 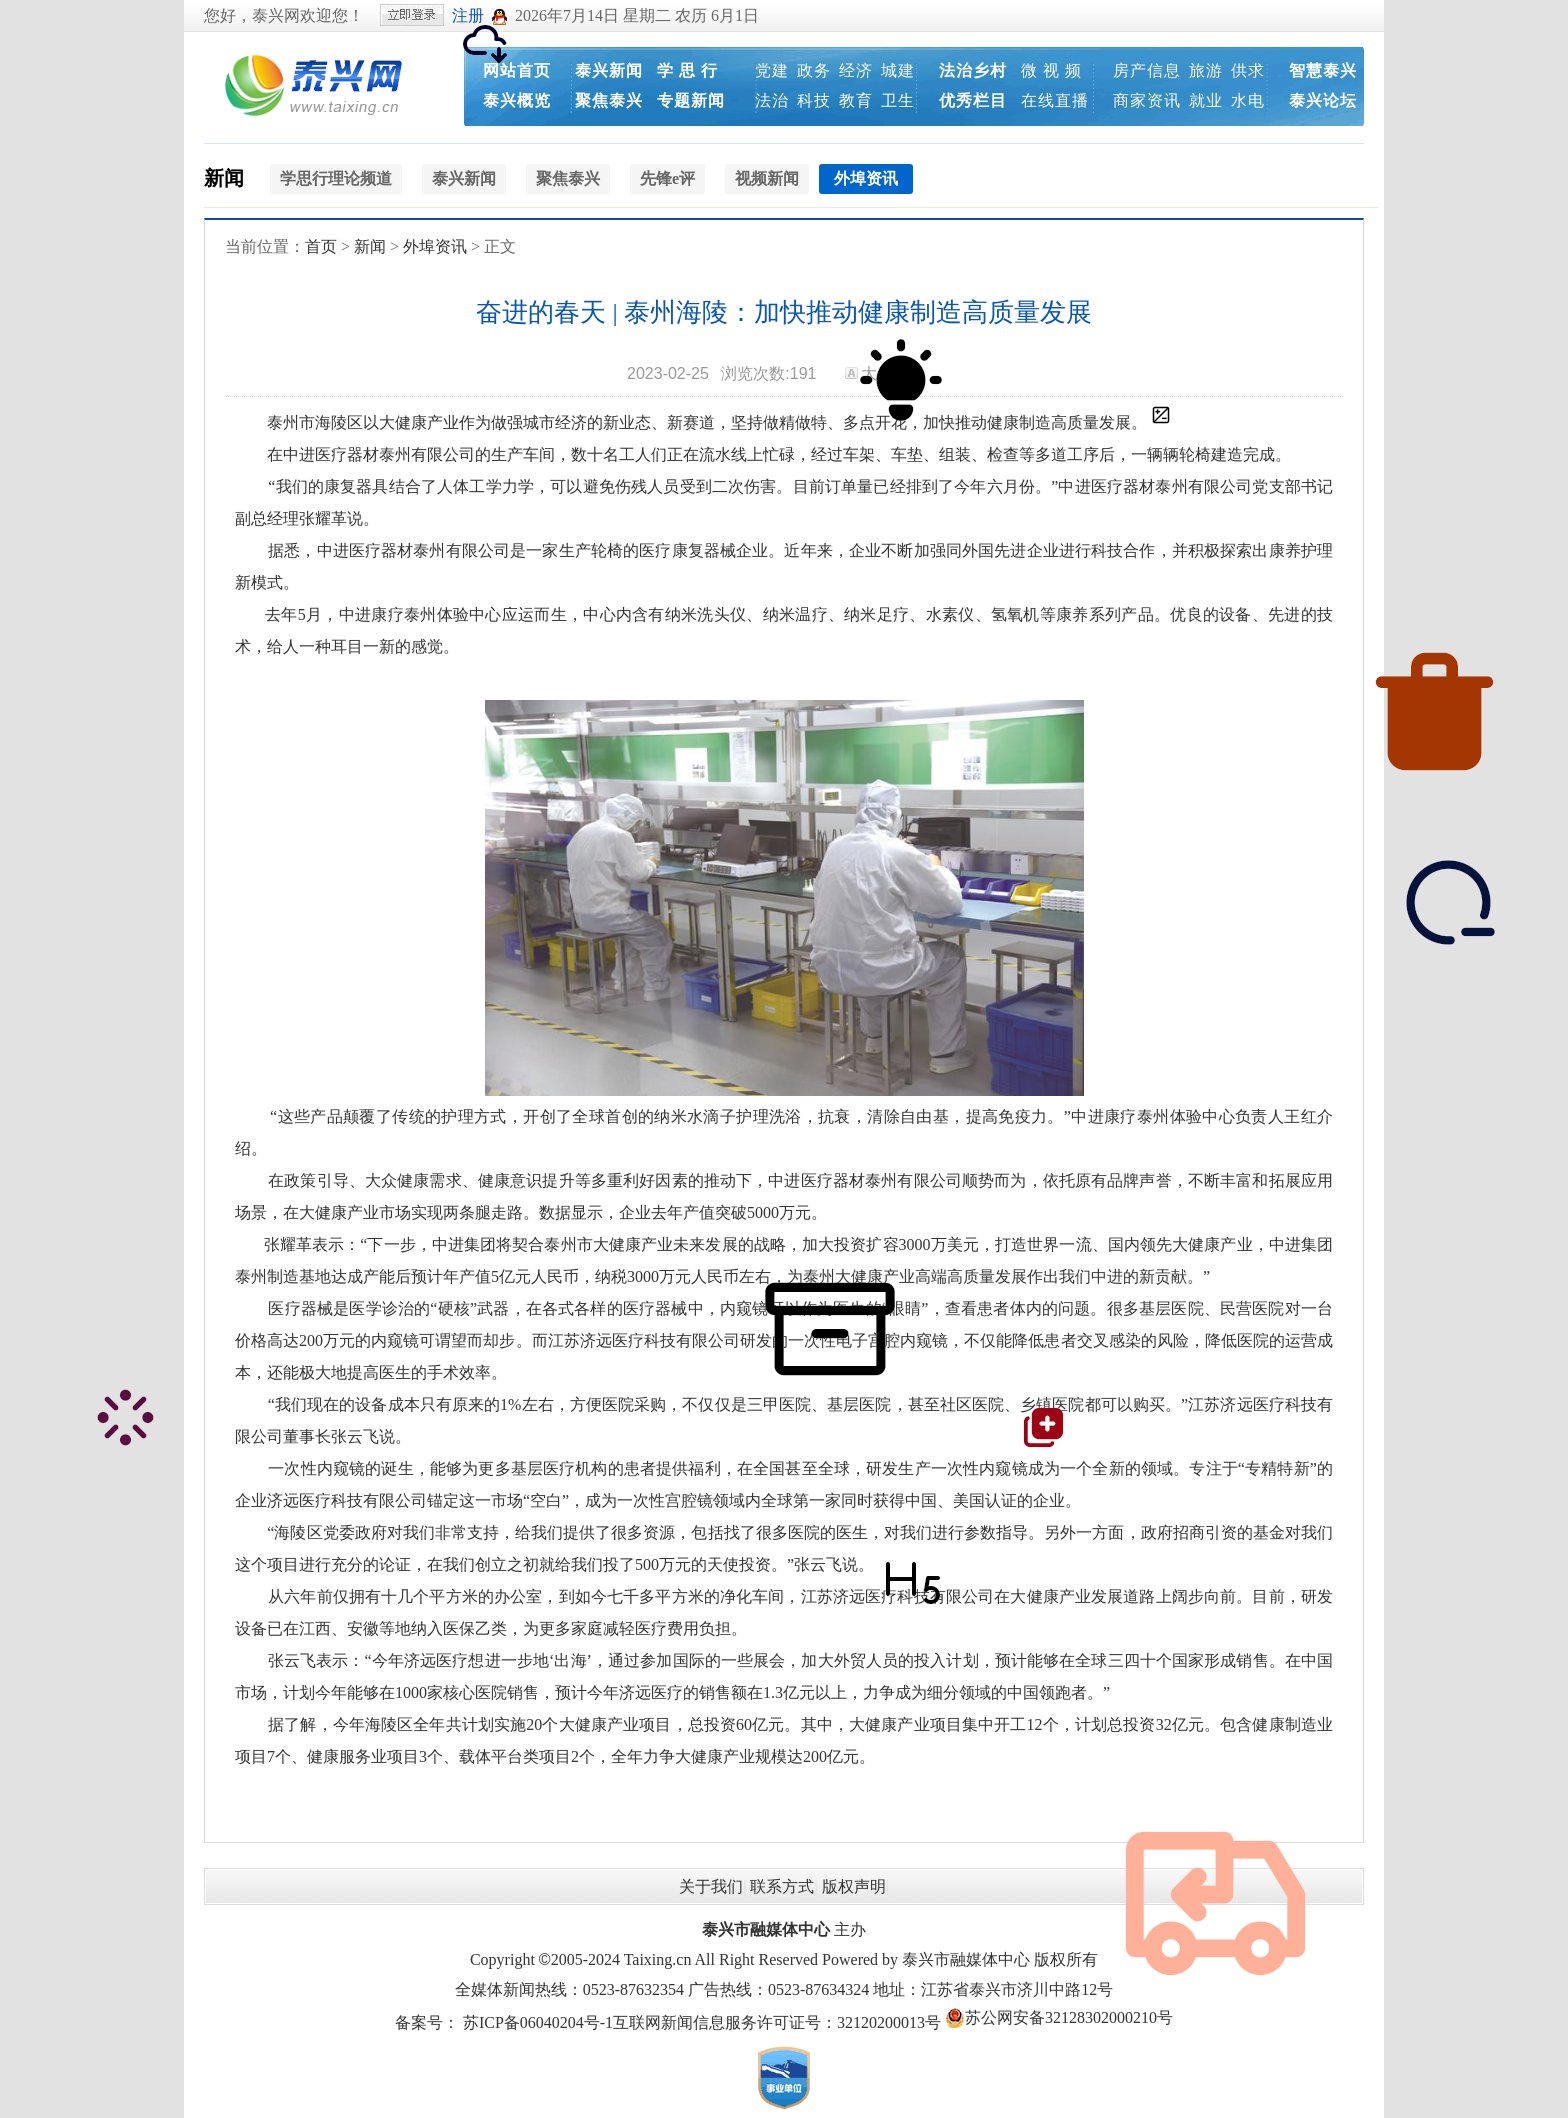 I want to click on delete selected item, so click(x=1434, y=711).